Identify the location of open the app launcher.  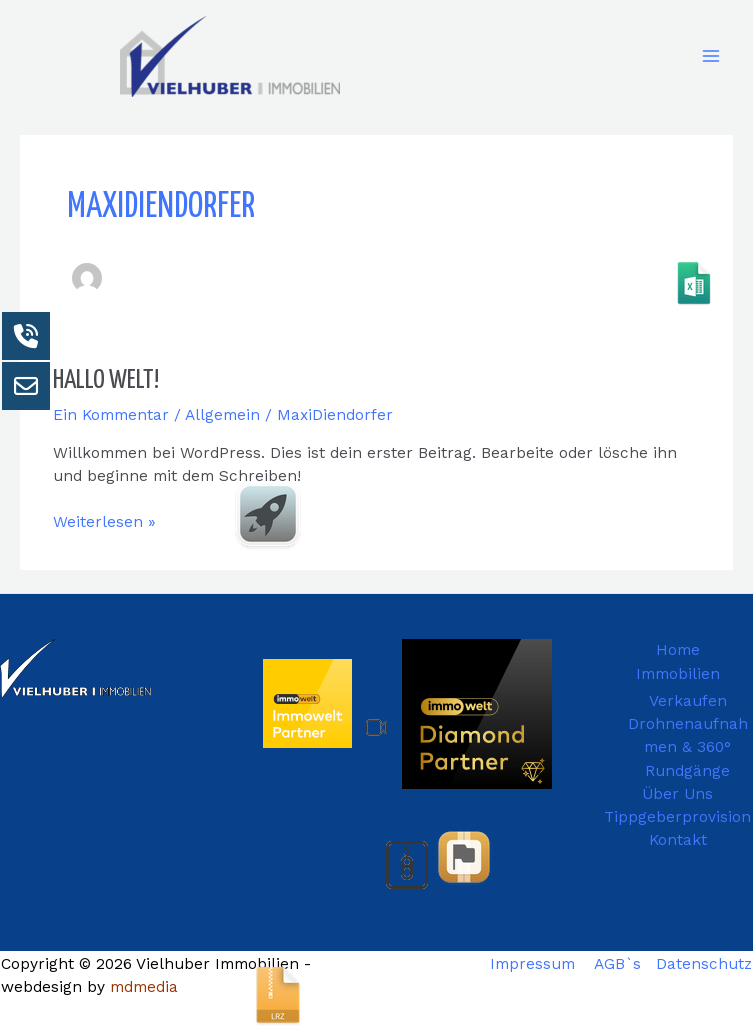
(268, 514).